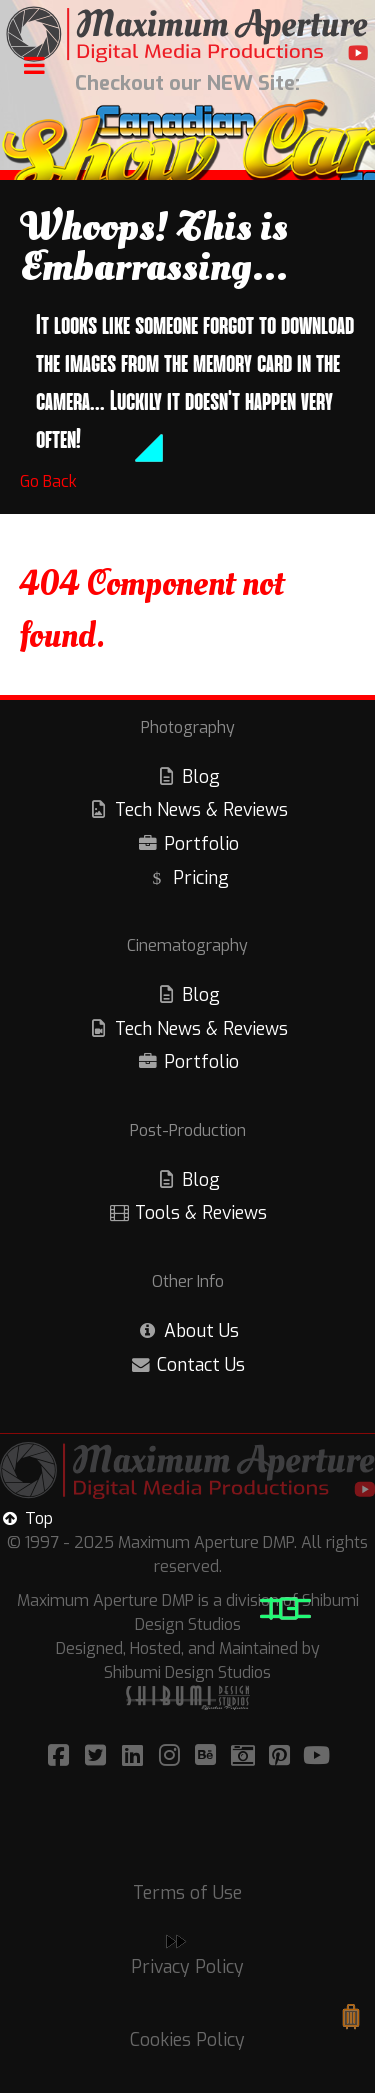 The width and height of the screenshot is (375, 2093). Describe the element at coordinates (151, 450) in the screenshot. I see `resize element by dragging corner` at that location.